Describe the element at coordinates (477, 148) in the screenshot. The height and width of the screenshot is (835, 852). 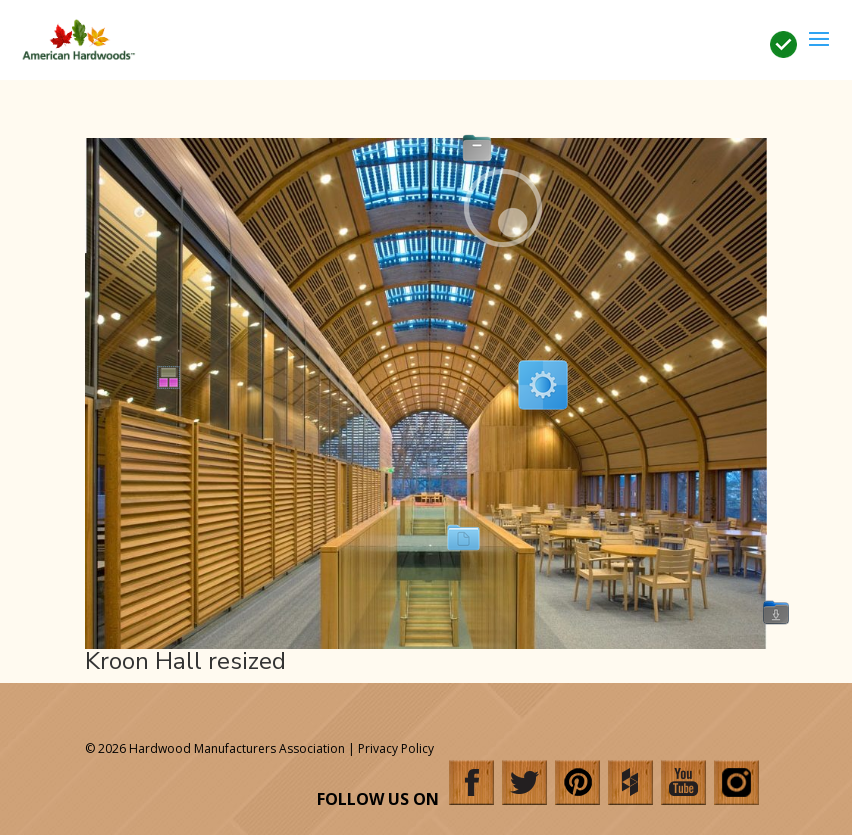
I see `open the file manager application` at that location.